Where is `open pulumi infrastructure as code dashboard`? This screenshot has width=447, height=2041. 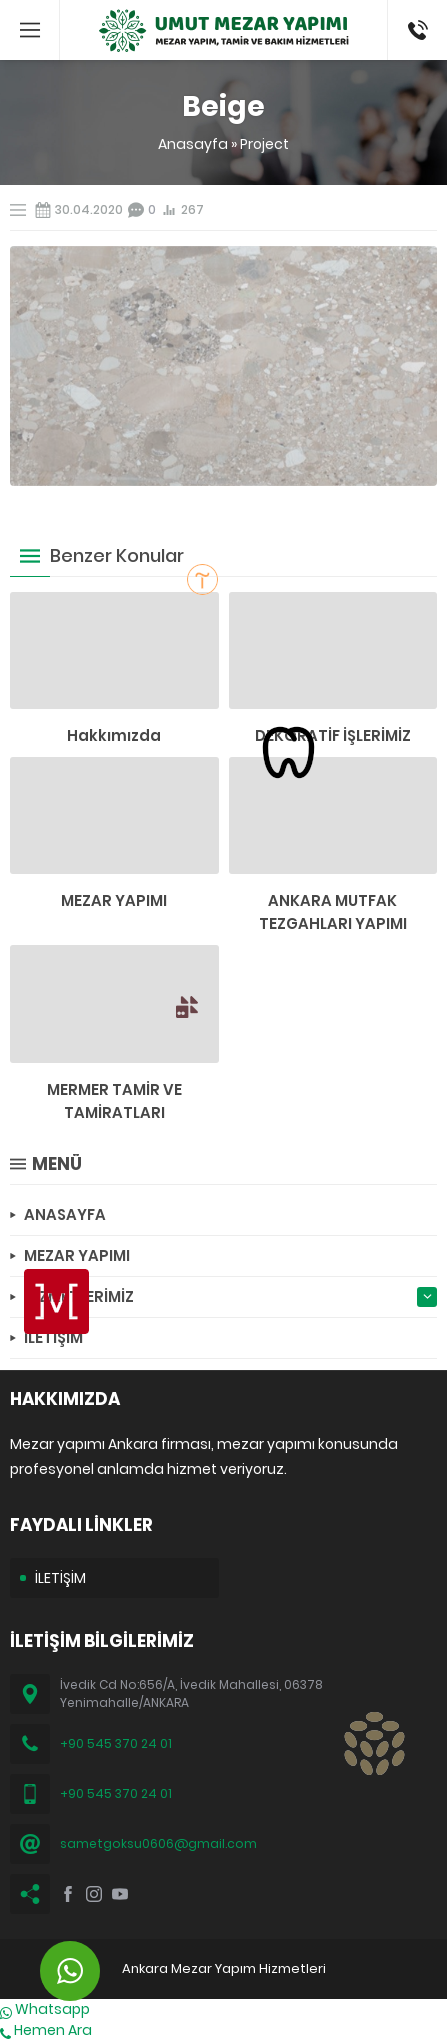
open pulumi infrastructure as code dashboard is located at coordinates (374, 1743).